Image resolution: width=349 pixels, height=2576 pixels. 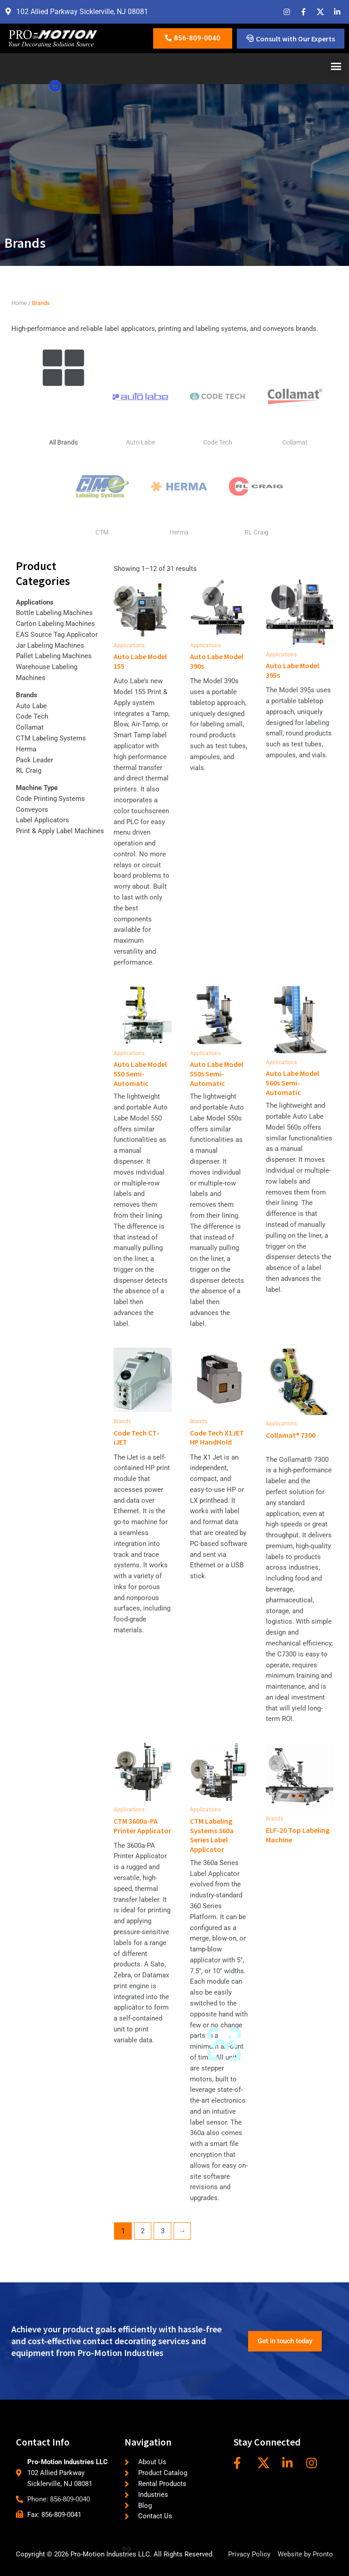 I want to click on hospital or medical facility indicator, so click(x=55, y=86).